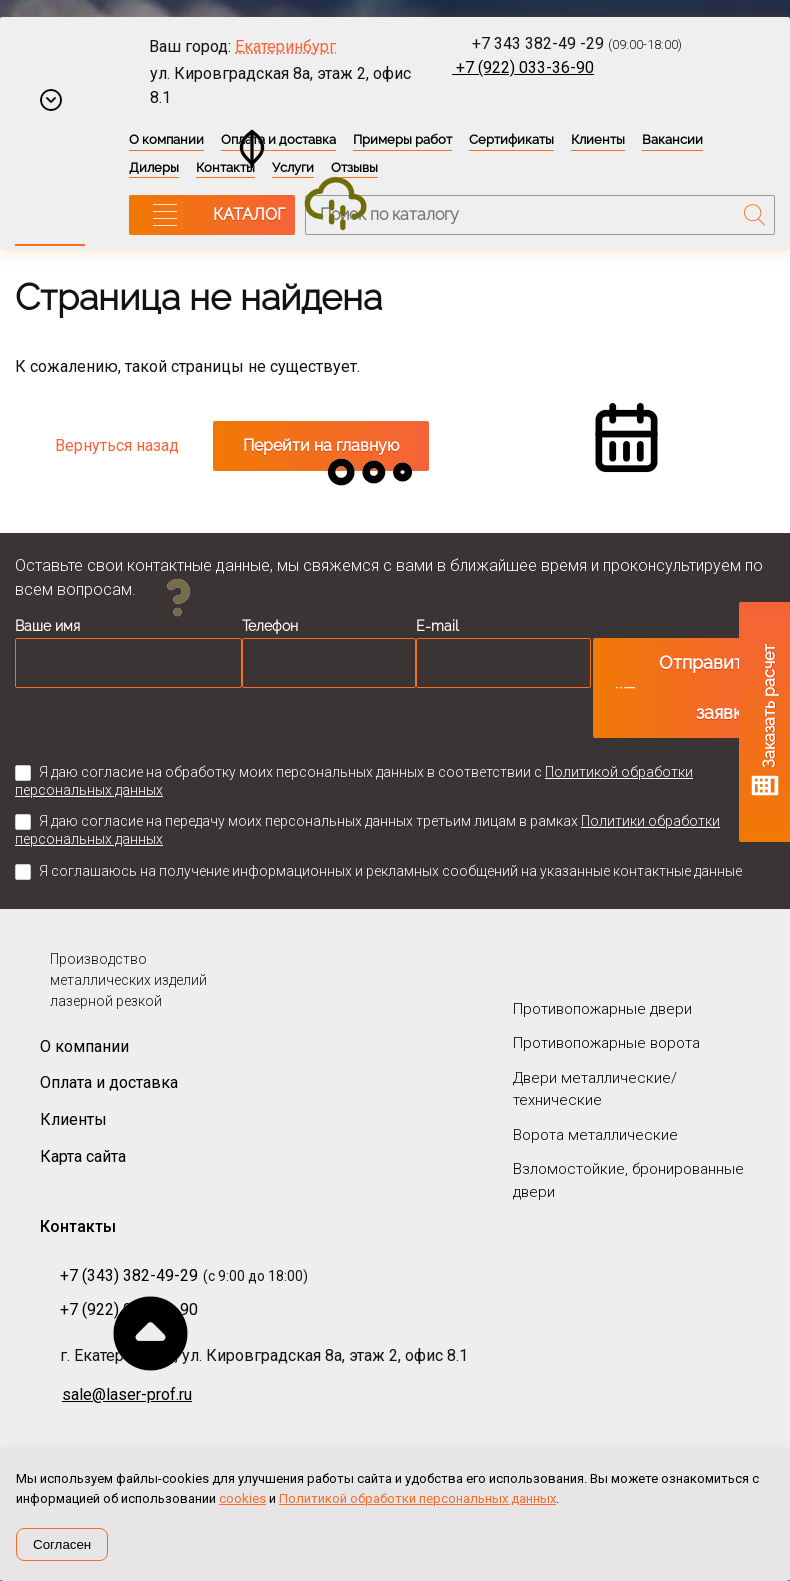 Image resolution: width=790 pixels, height=1581 pixels. I want to click on indicates rainy weather conditions, so click(334, 199).